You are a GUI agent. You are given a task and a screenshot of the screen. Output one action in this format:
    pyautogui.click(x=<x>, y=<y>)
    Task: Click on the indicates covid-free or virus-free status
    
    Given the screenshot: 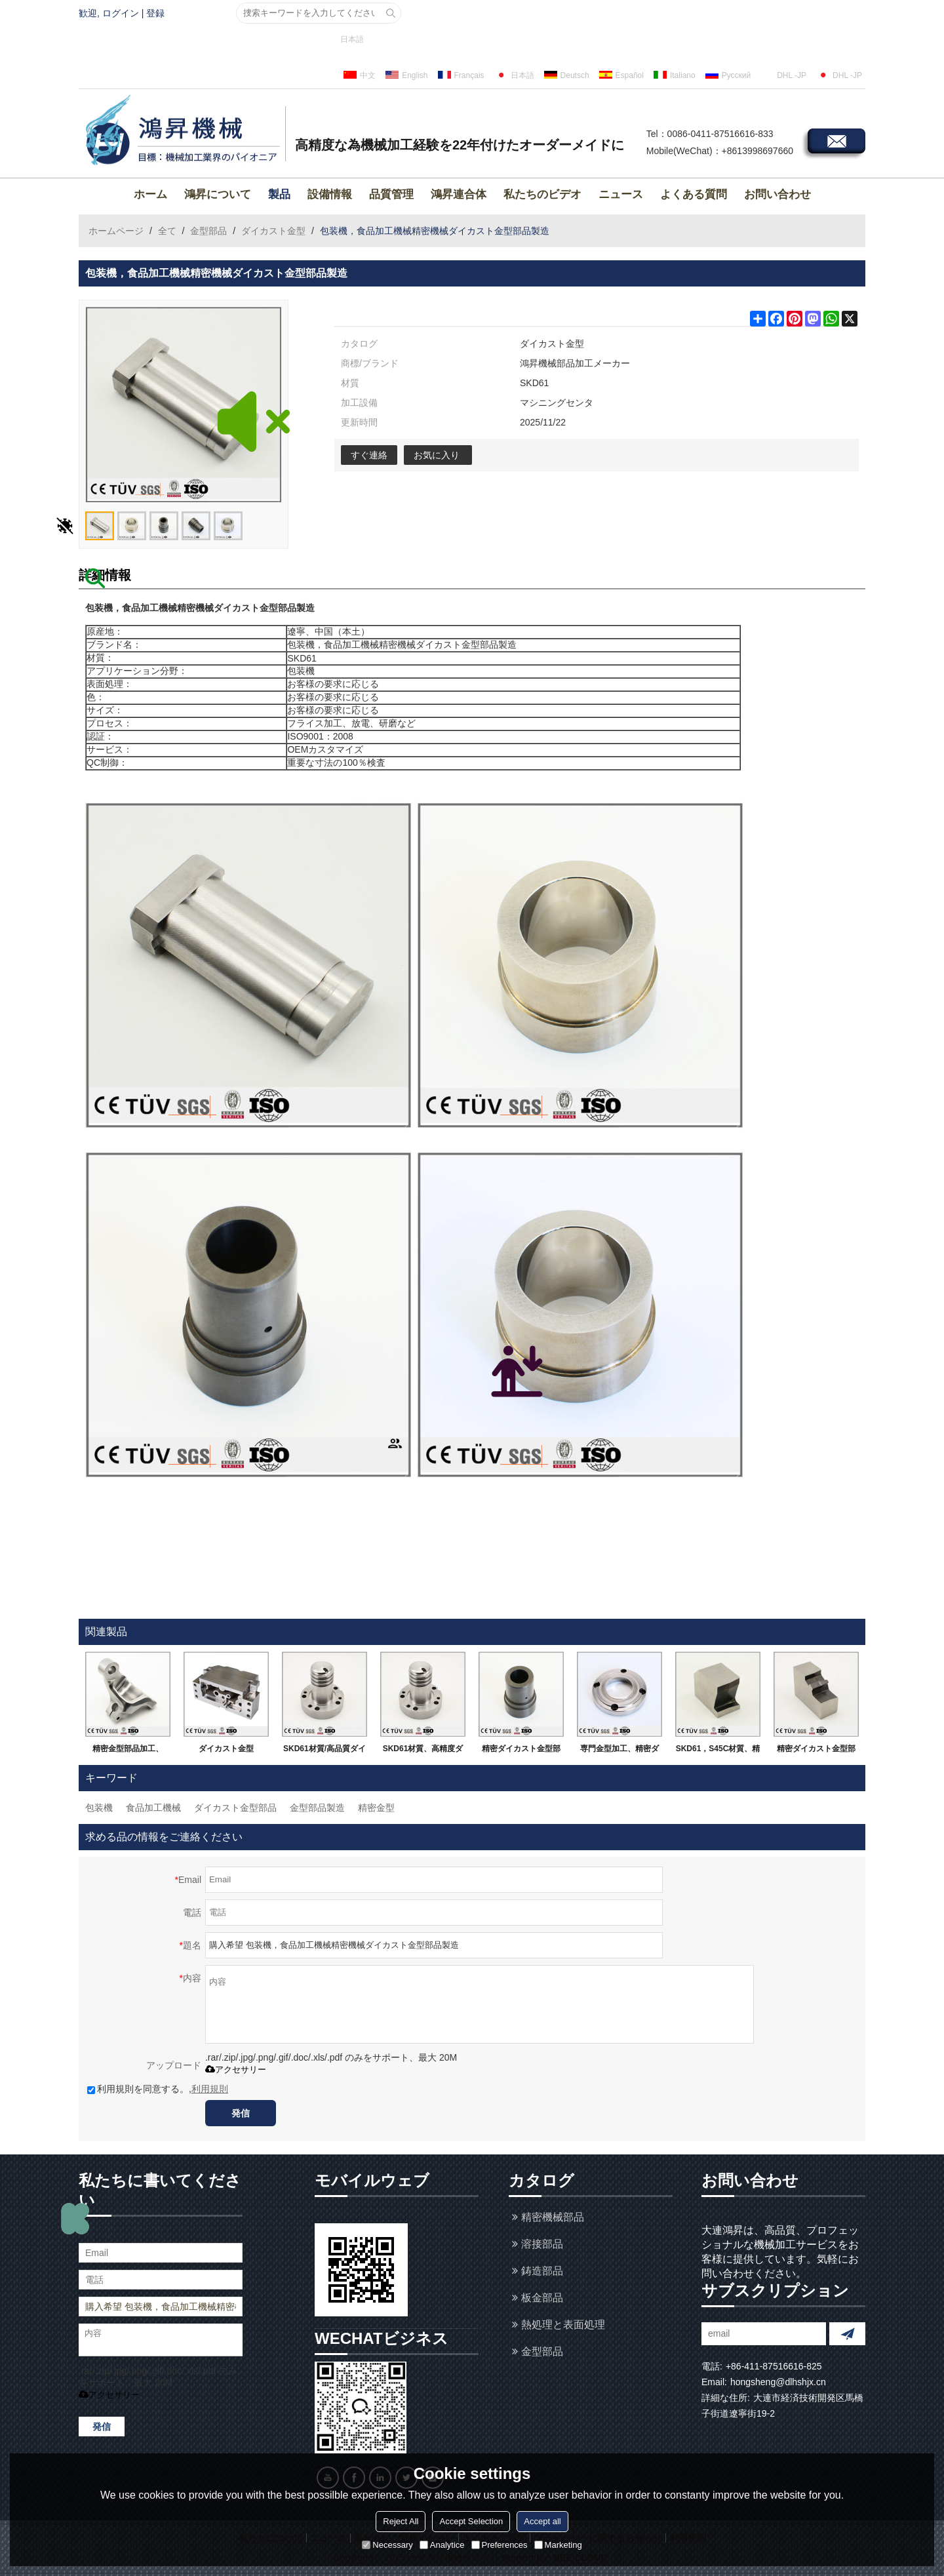 What is the action you would take?
    pyautogui.click(x=65, y=526)
    